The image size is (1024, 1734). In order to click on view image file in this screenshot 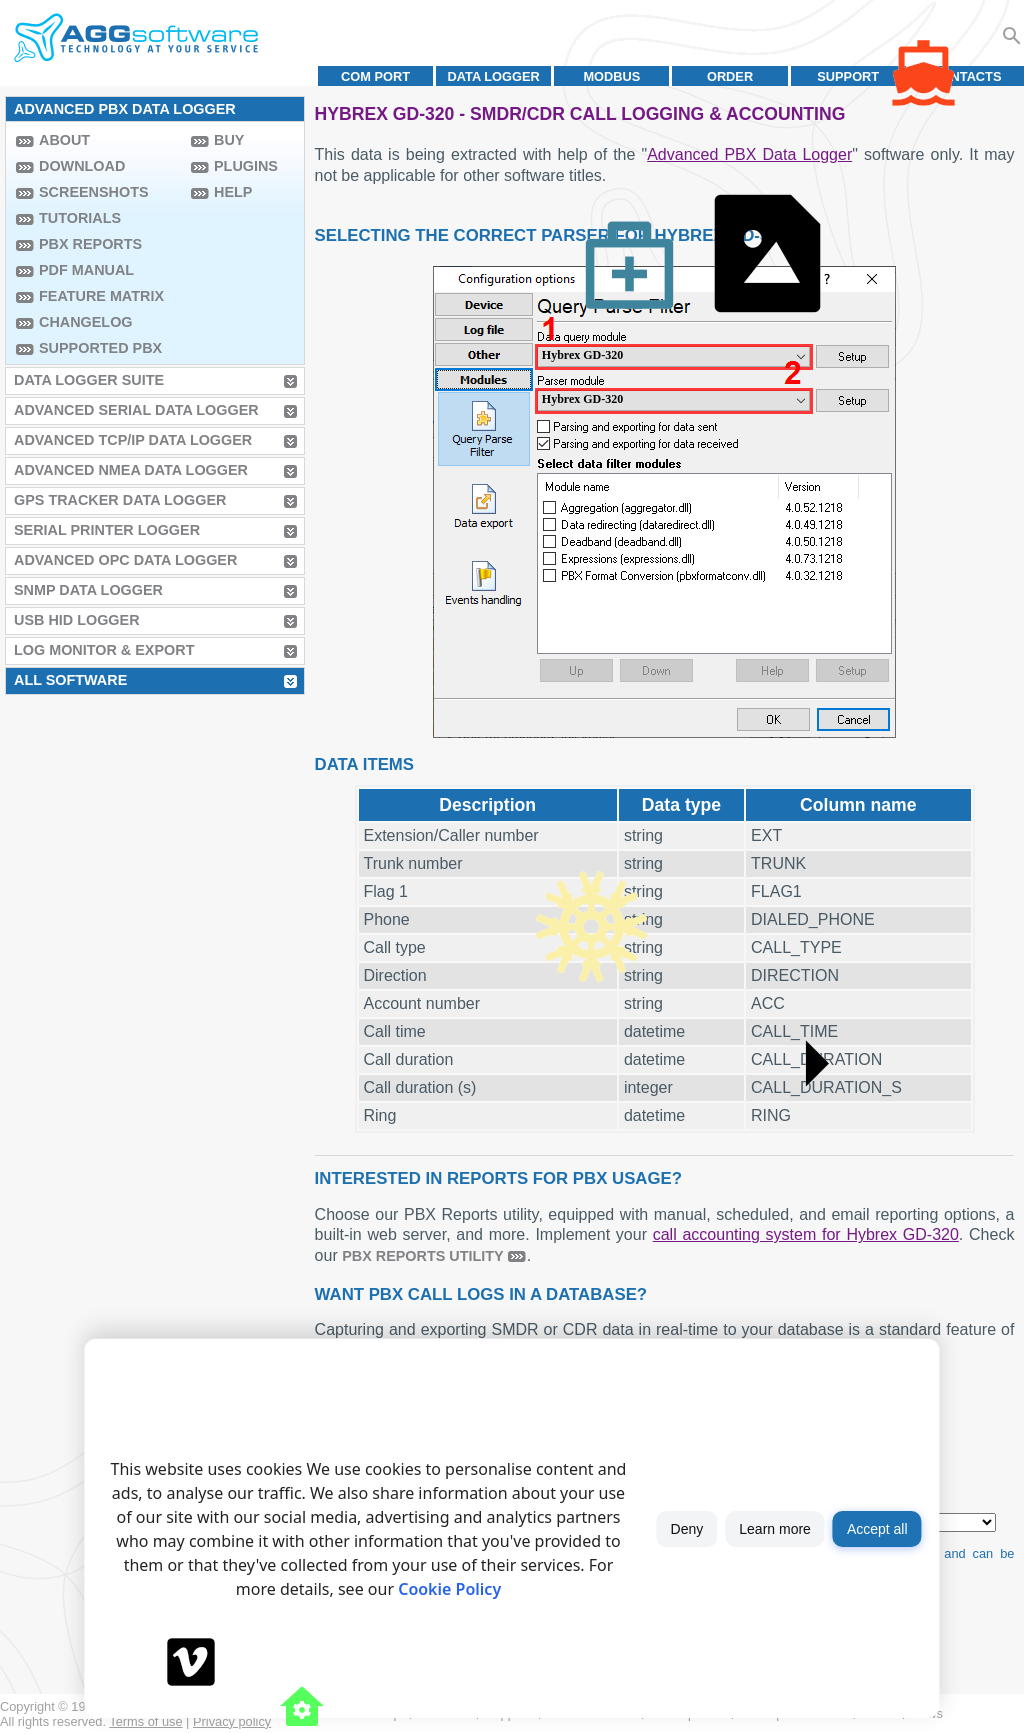, I will do `click(767, 253)`.